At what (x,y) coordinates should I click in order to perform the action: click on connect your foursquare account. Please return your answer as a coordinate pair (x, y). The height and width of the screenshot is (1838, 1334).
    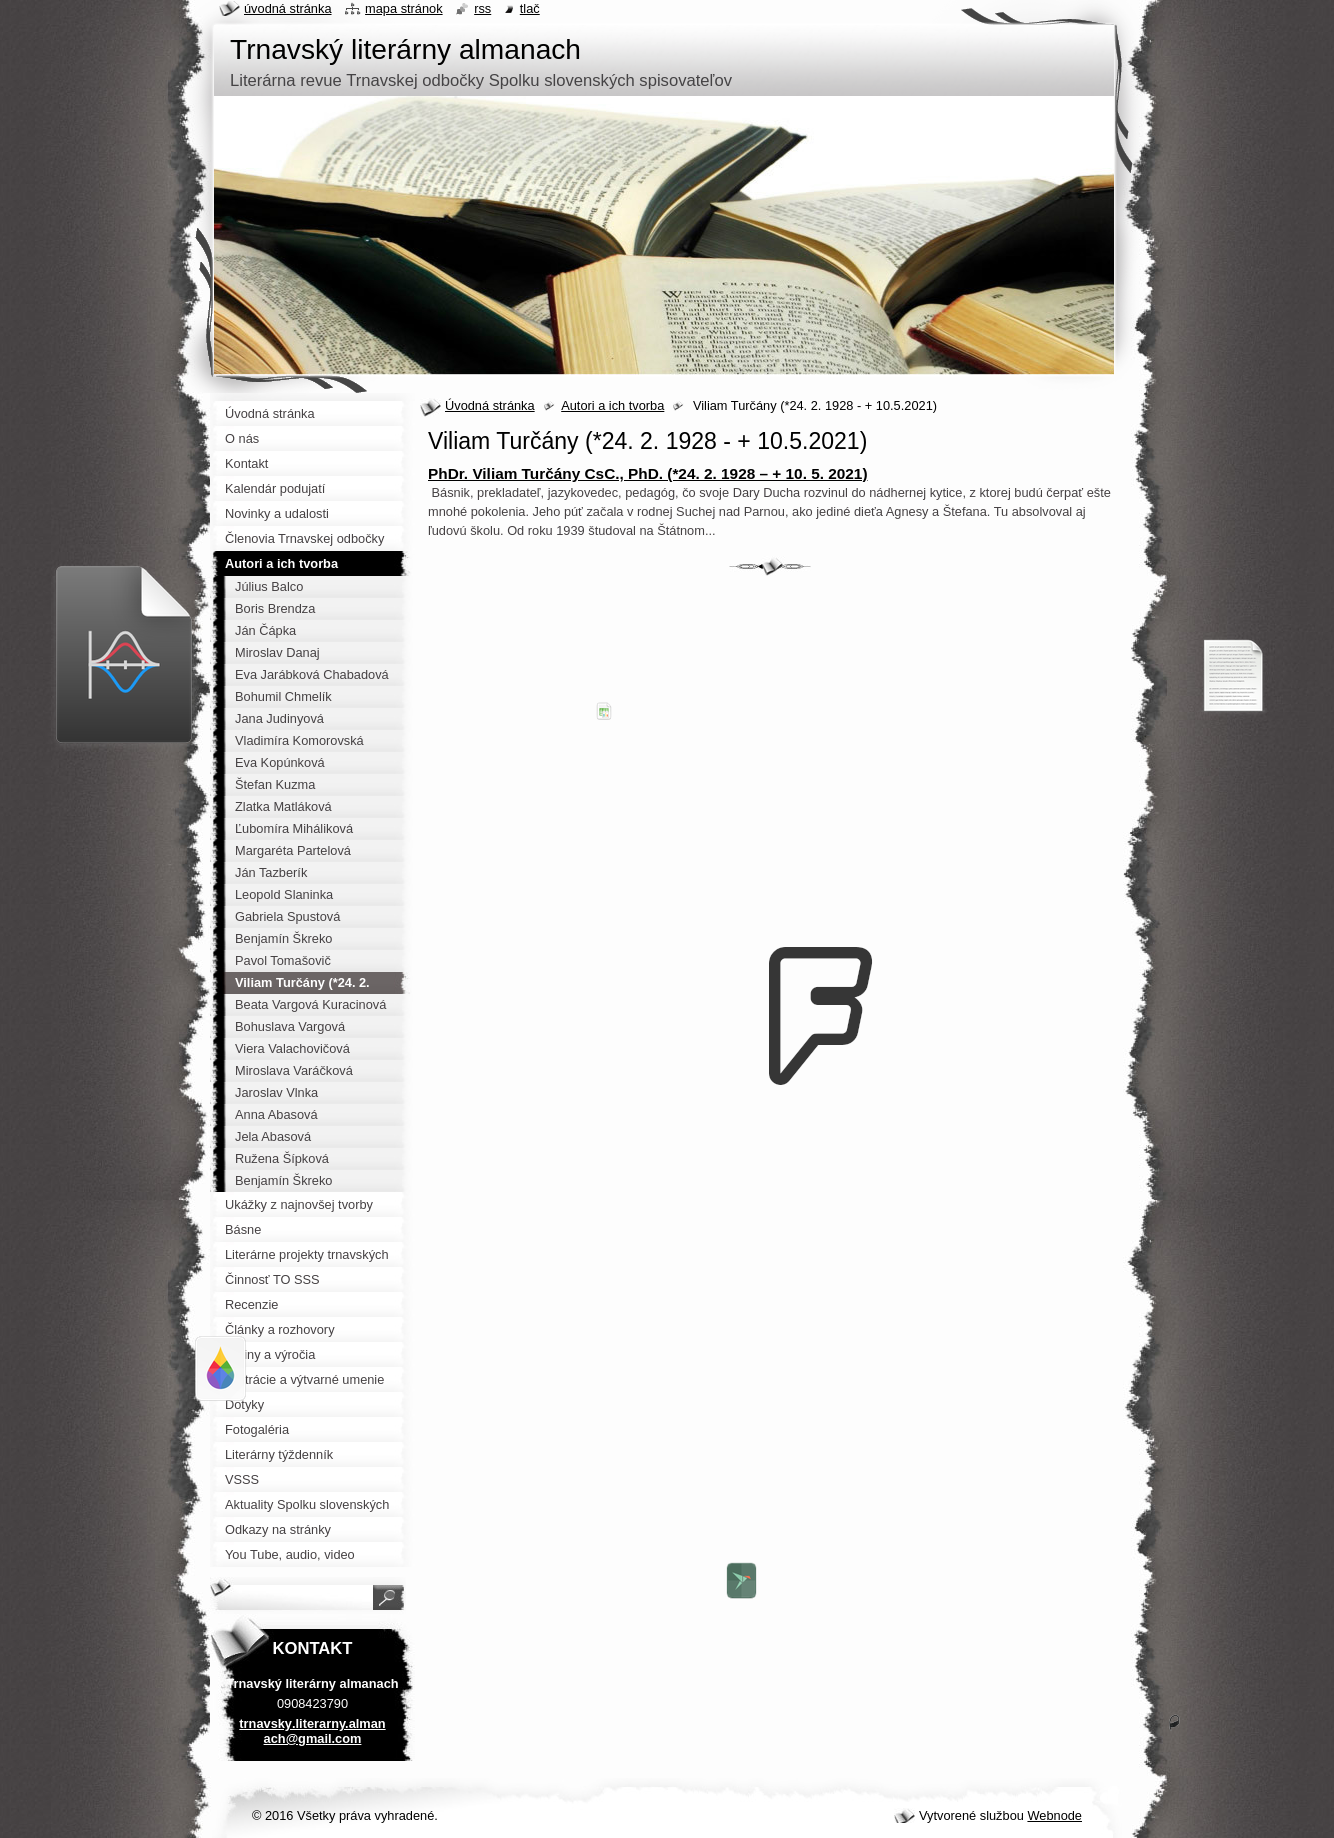
    Looking at the image, I should click on (815, 1016).